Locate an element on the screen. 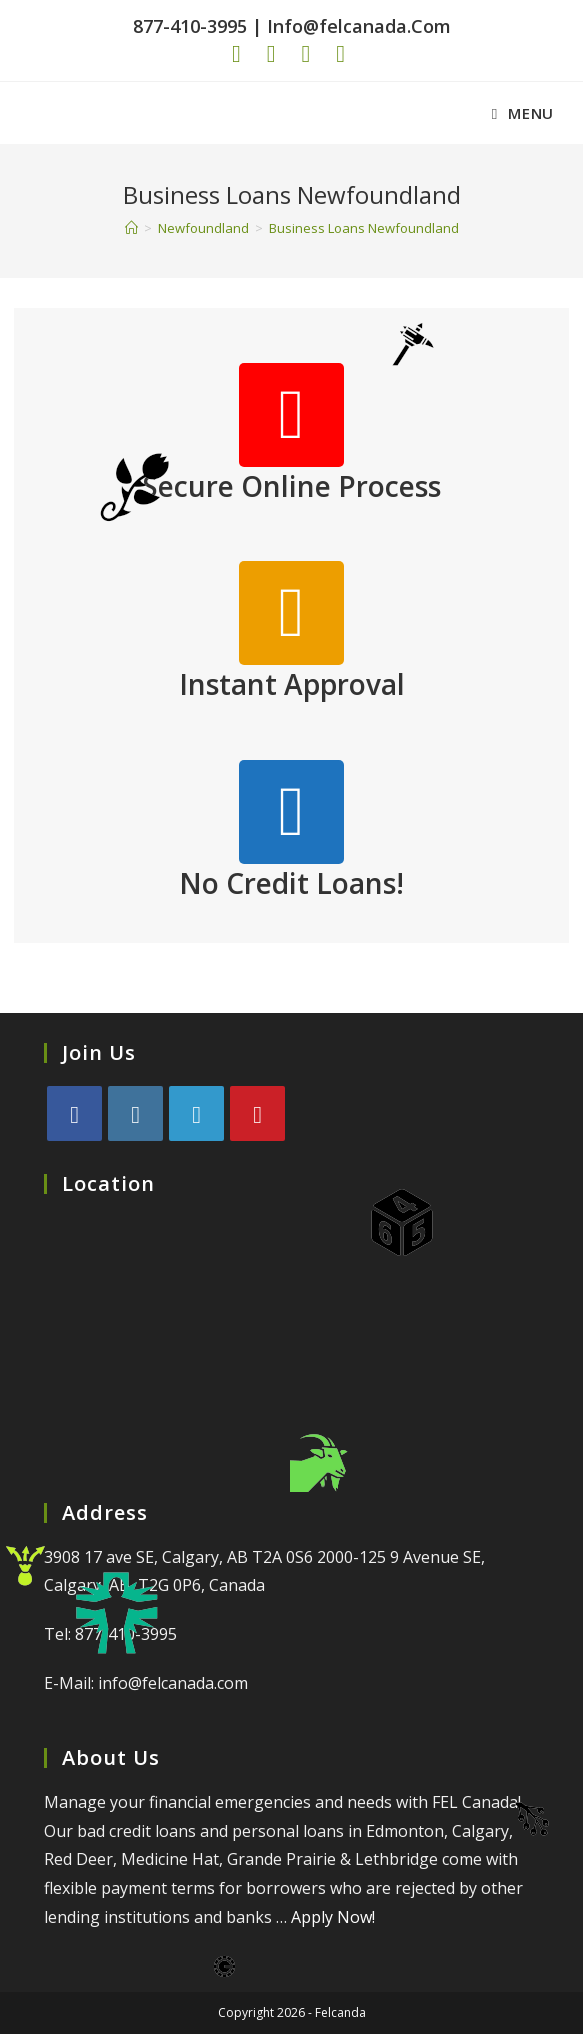 The height and width of the screenshot is (2034, 583). blackcurrant berry ingredient in a cooking or crafting game is located at coordinates (532, 1819).